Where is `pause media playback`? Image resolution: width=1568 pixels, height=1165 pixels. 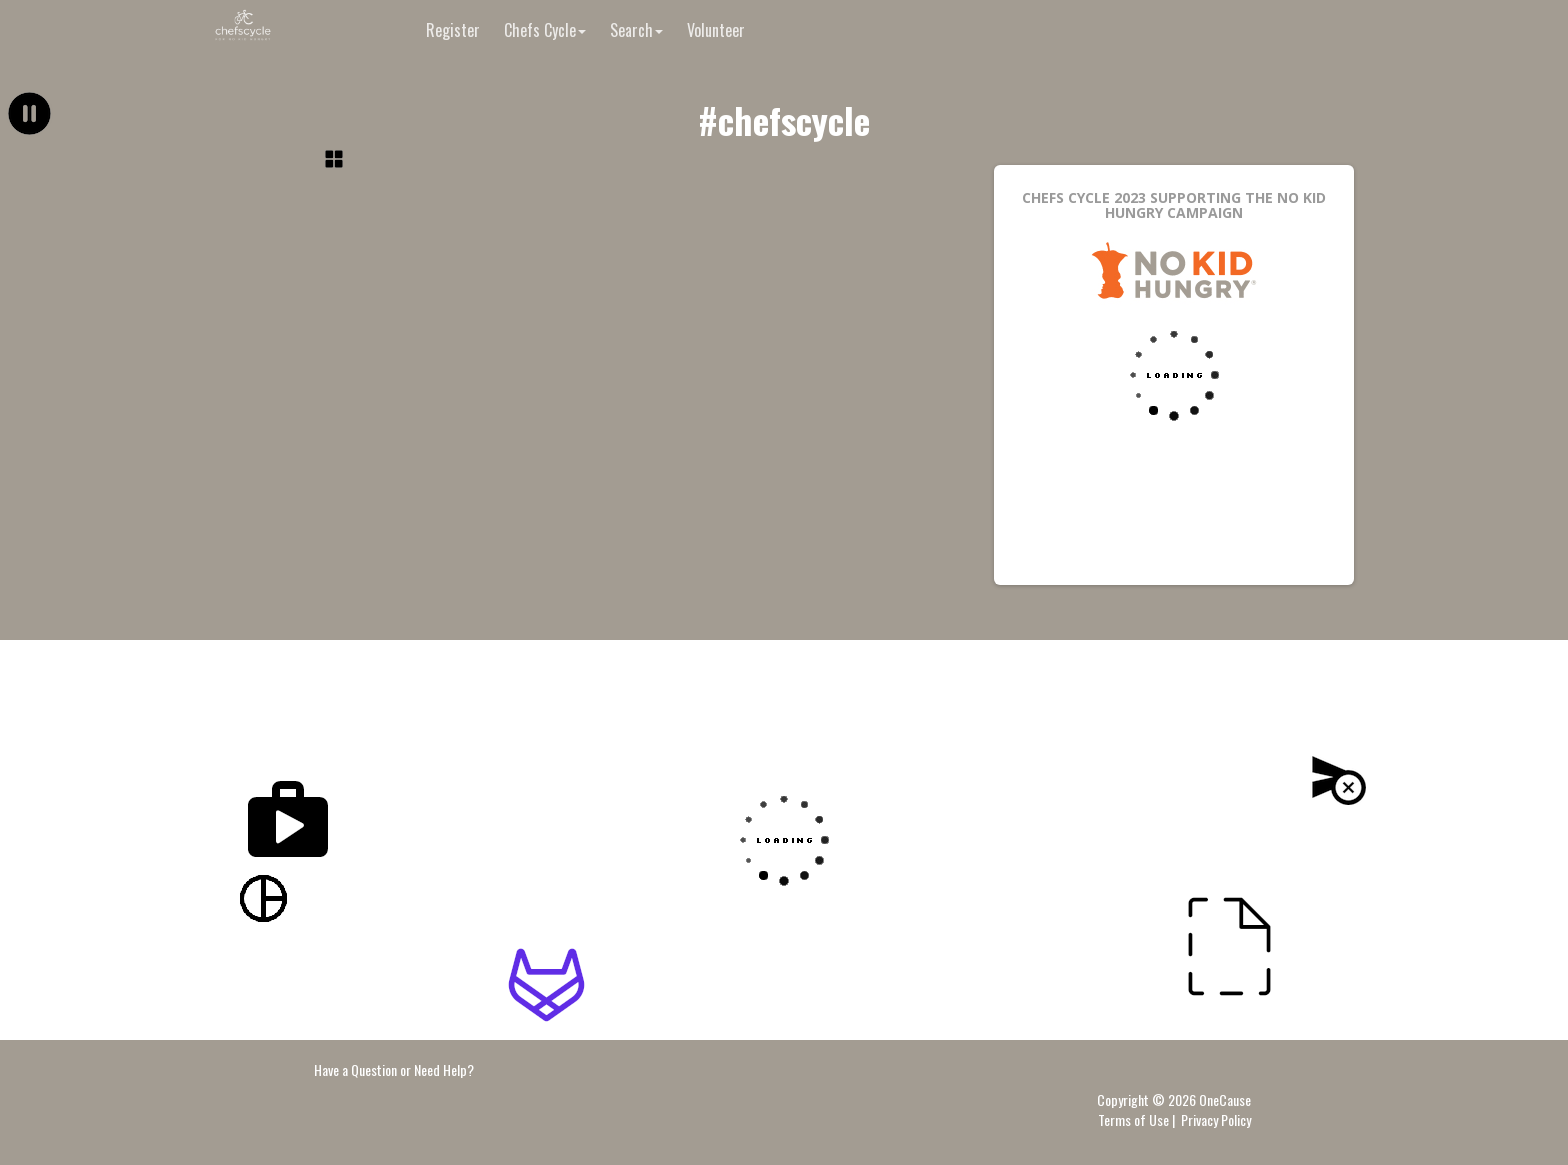 pause media playback is located at coordinates (29, 113).